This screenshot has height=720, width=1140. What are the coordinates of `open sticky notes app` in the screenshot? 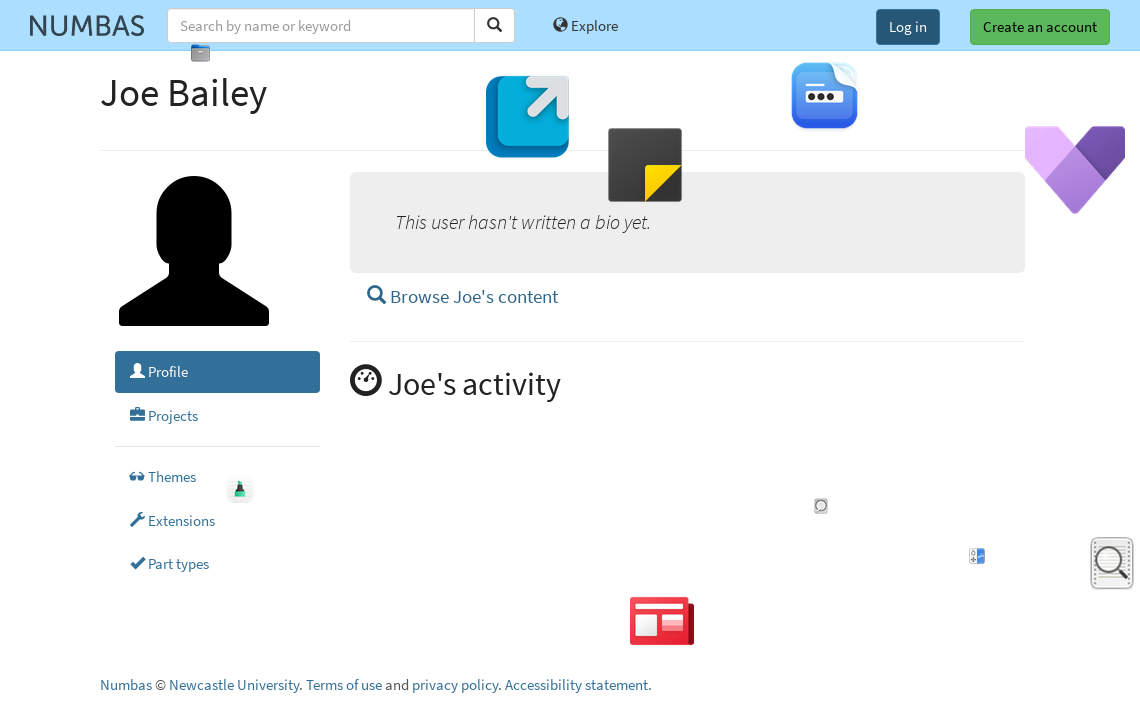 It's located at (645, 165).